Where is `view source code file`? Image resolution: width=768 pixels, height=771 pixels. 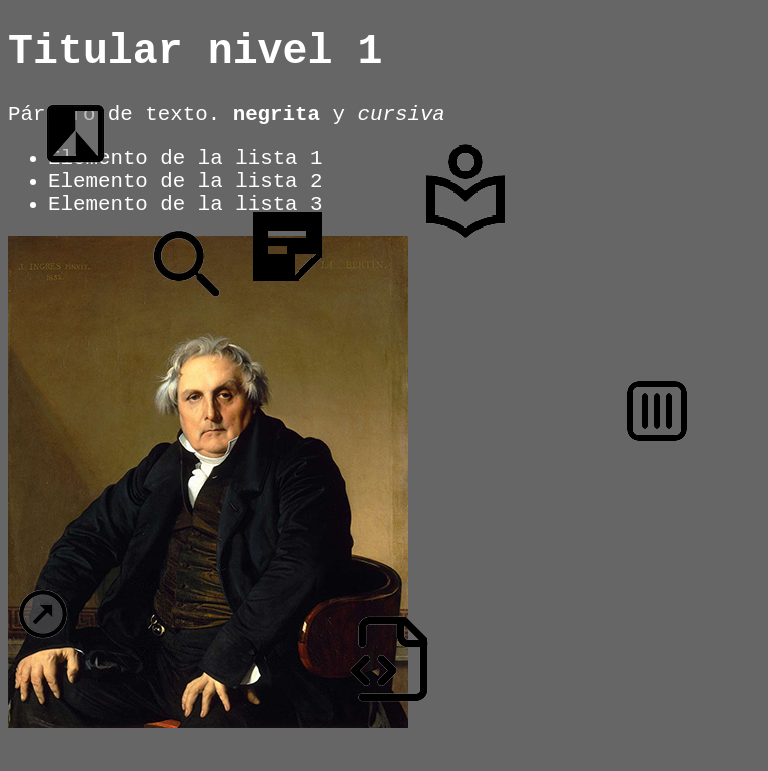
view source code file is located at coordinates (393, 659).